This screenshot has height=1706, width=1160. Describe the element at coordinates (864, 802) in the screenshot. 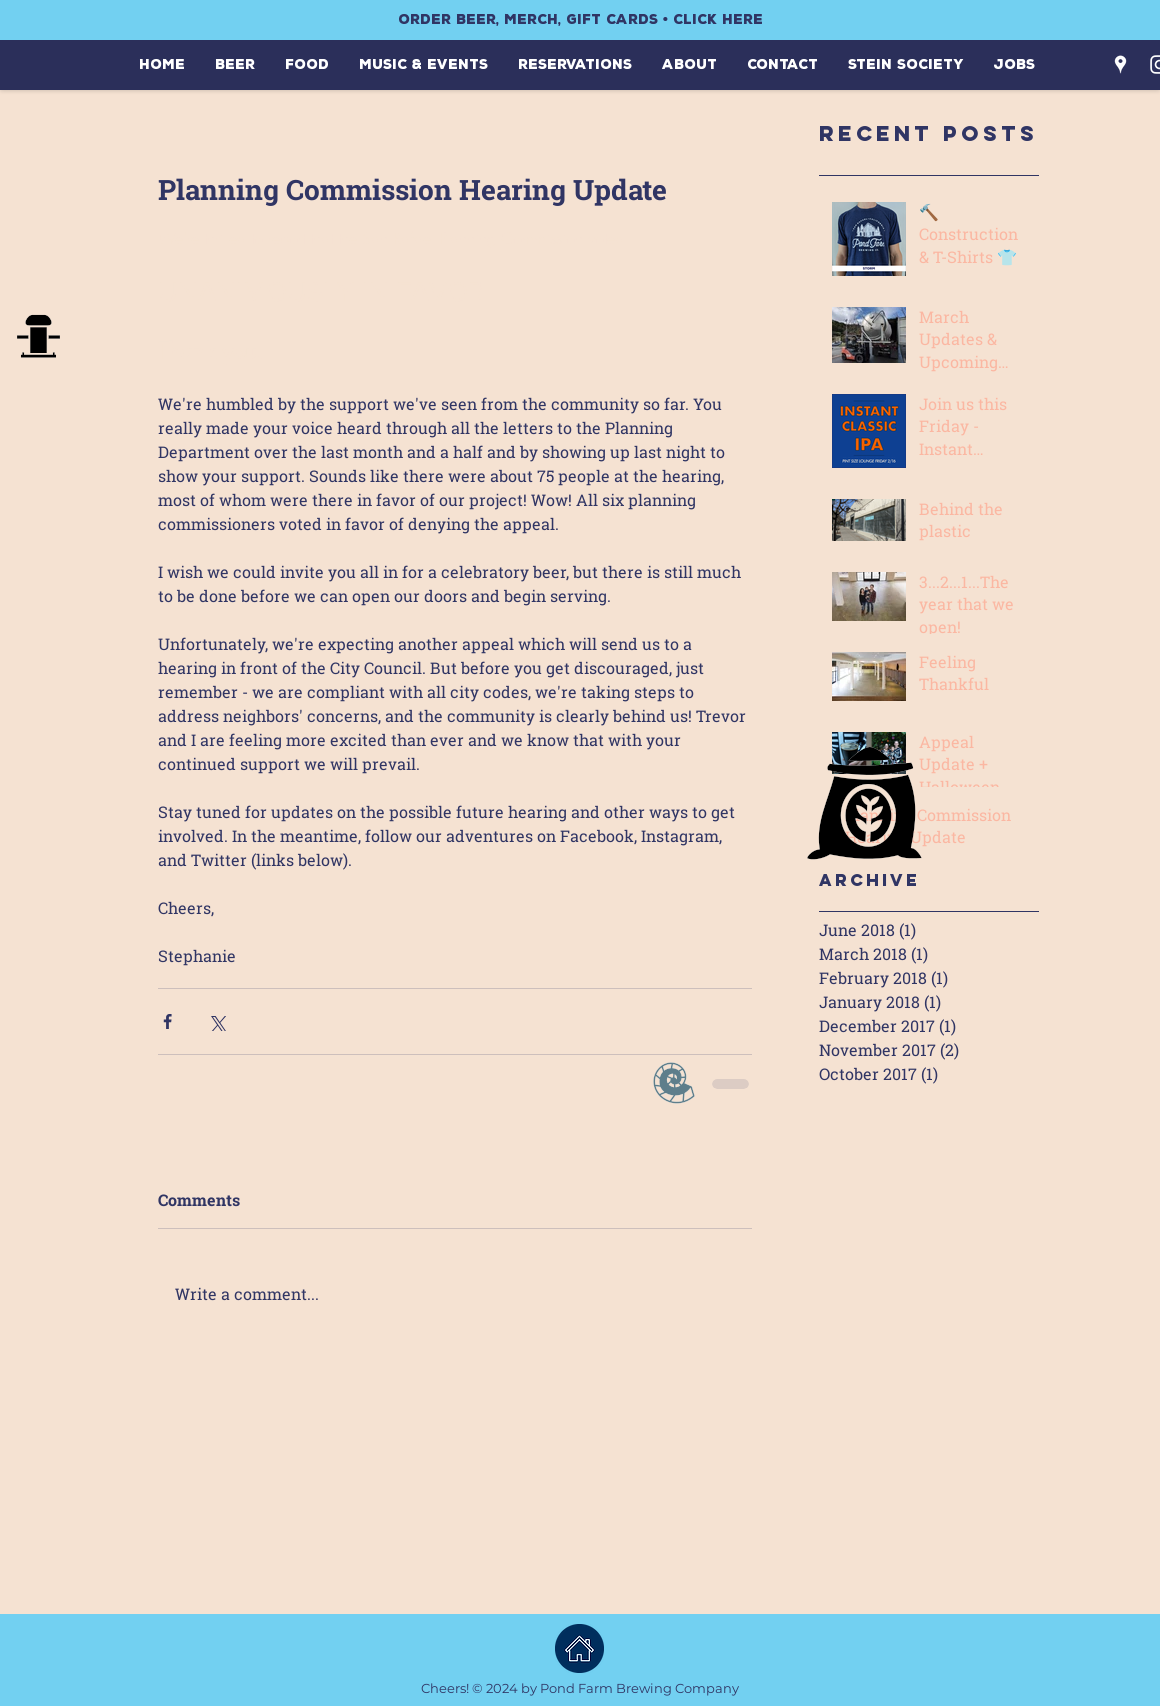

I see `flour ingredient in a cooking or recipe app` at that location.